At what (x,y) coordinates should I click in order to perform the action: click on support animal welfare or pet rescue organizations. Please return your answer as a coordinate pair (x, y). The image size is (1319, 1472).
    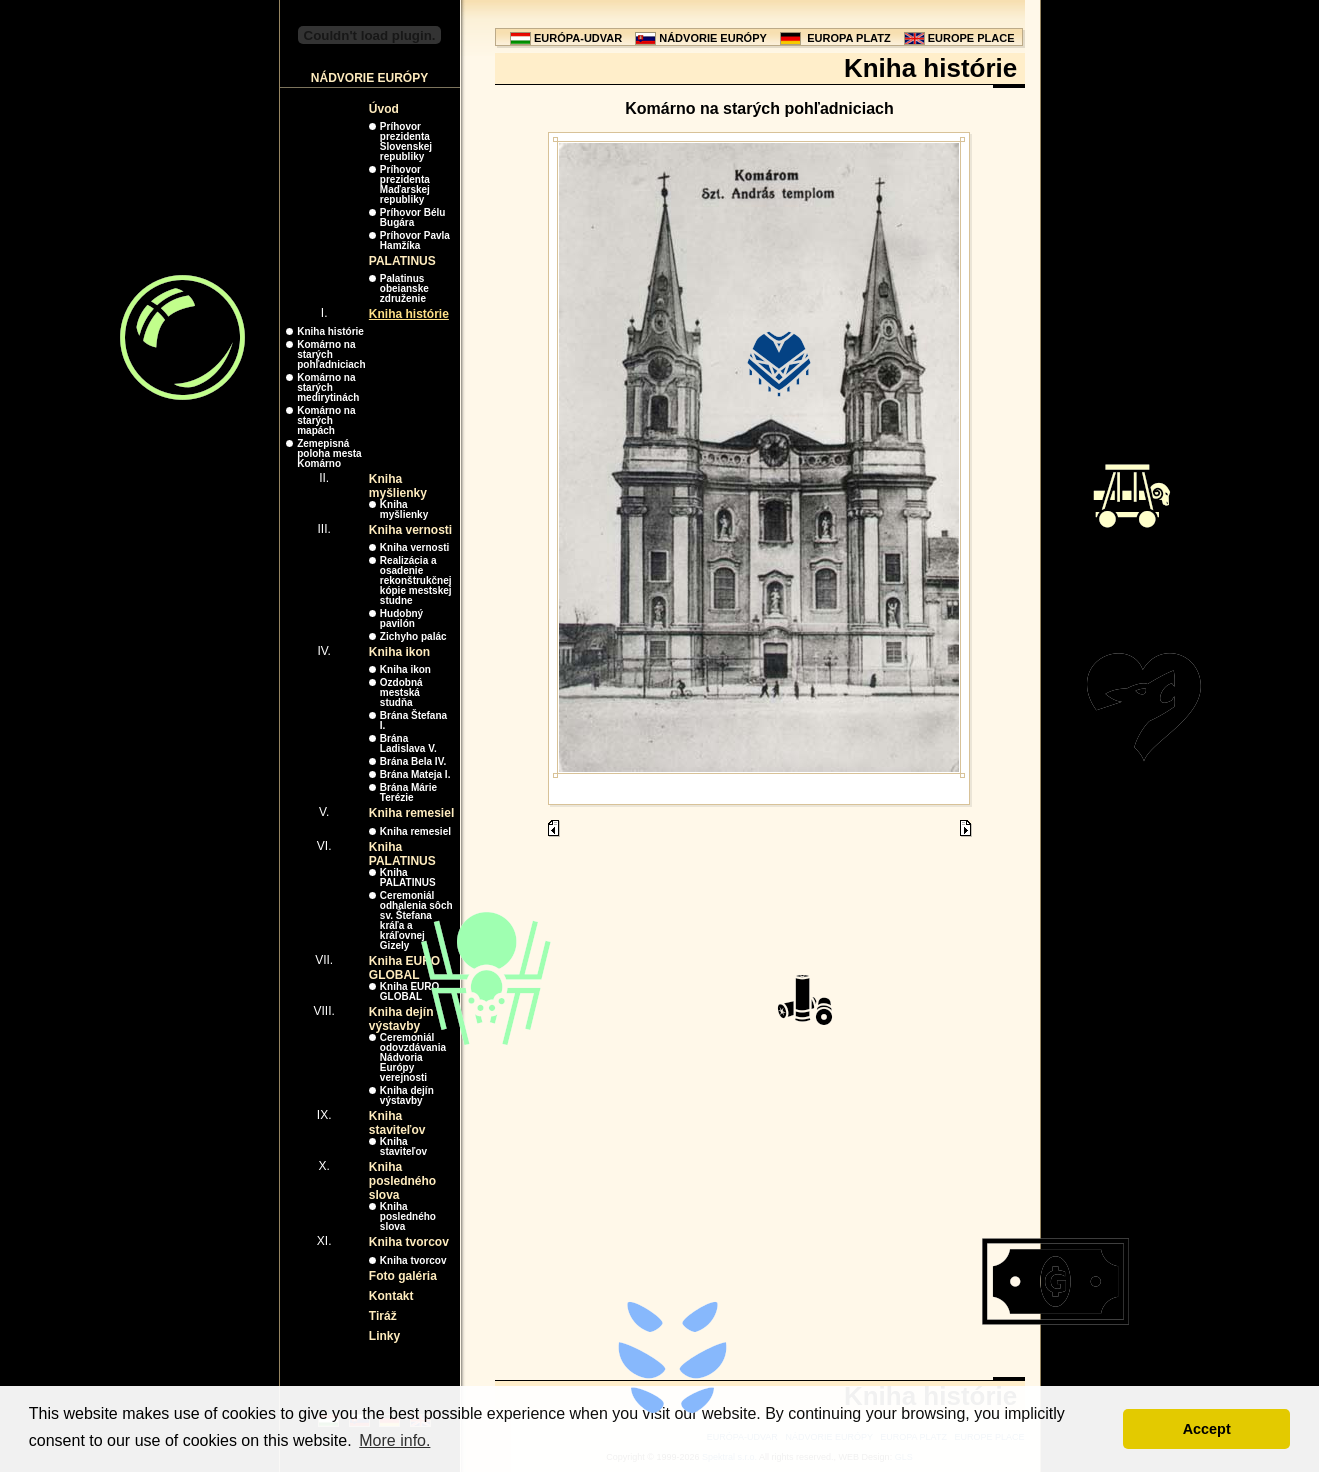
    Looking at the image, I should click on (1143, 707).